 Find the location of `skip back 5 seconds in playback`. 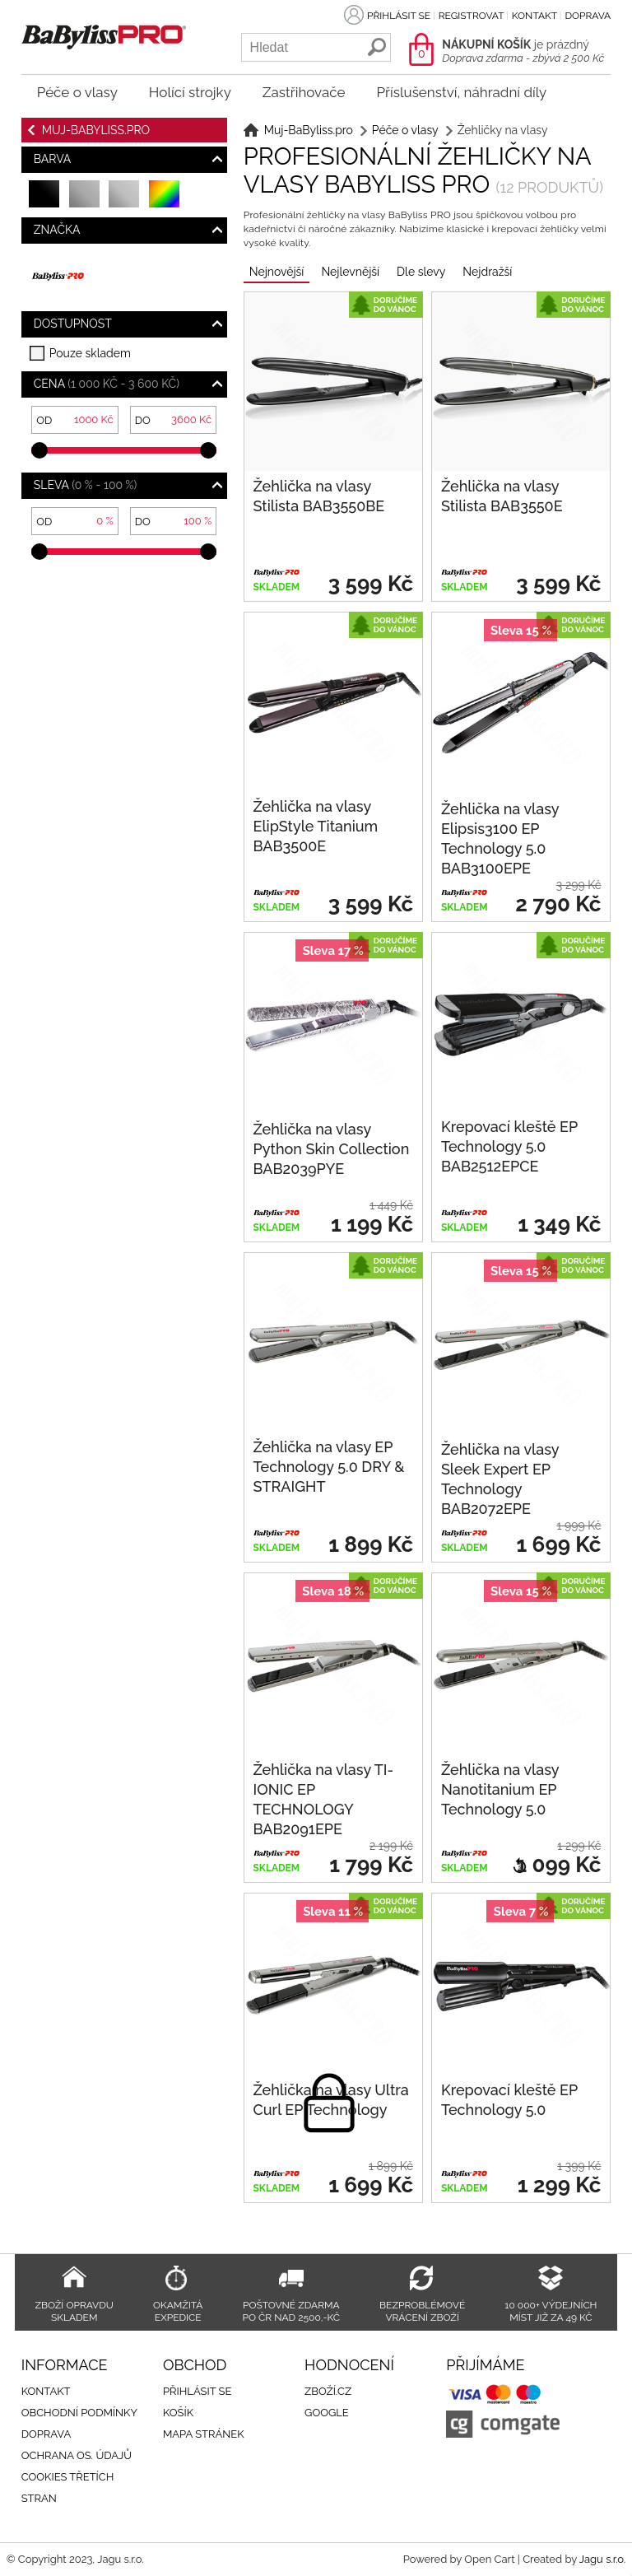

skip back 5 seconds in playback is located at coordinates (519, 1866).